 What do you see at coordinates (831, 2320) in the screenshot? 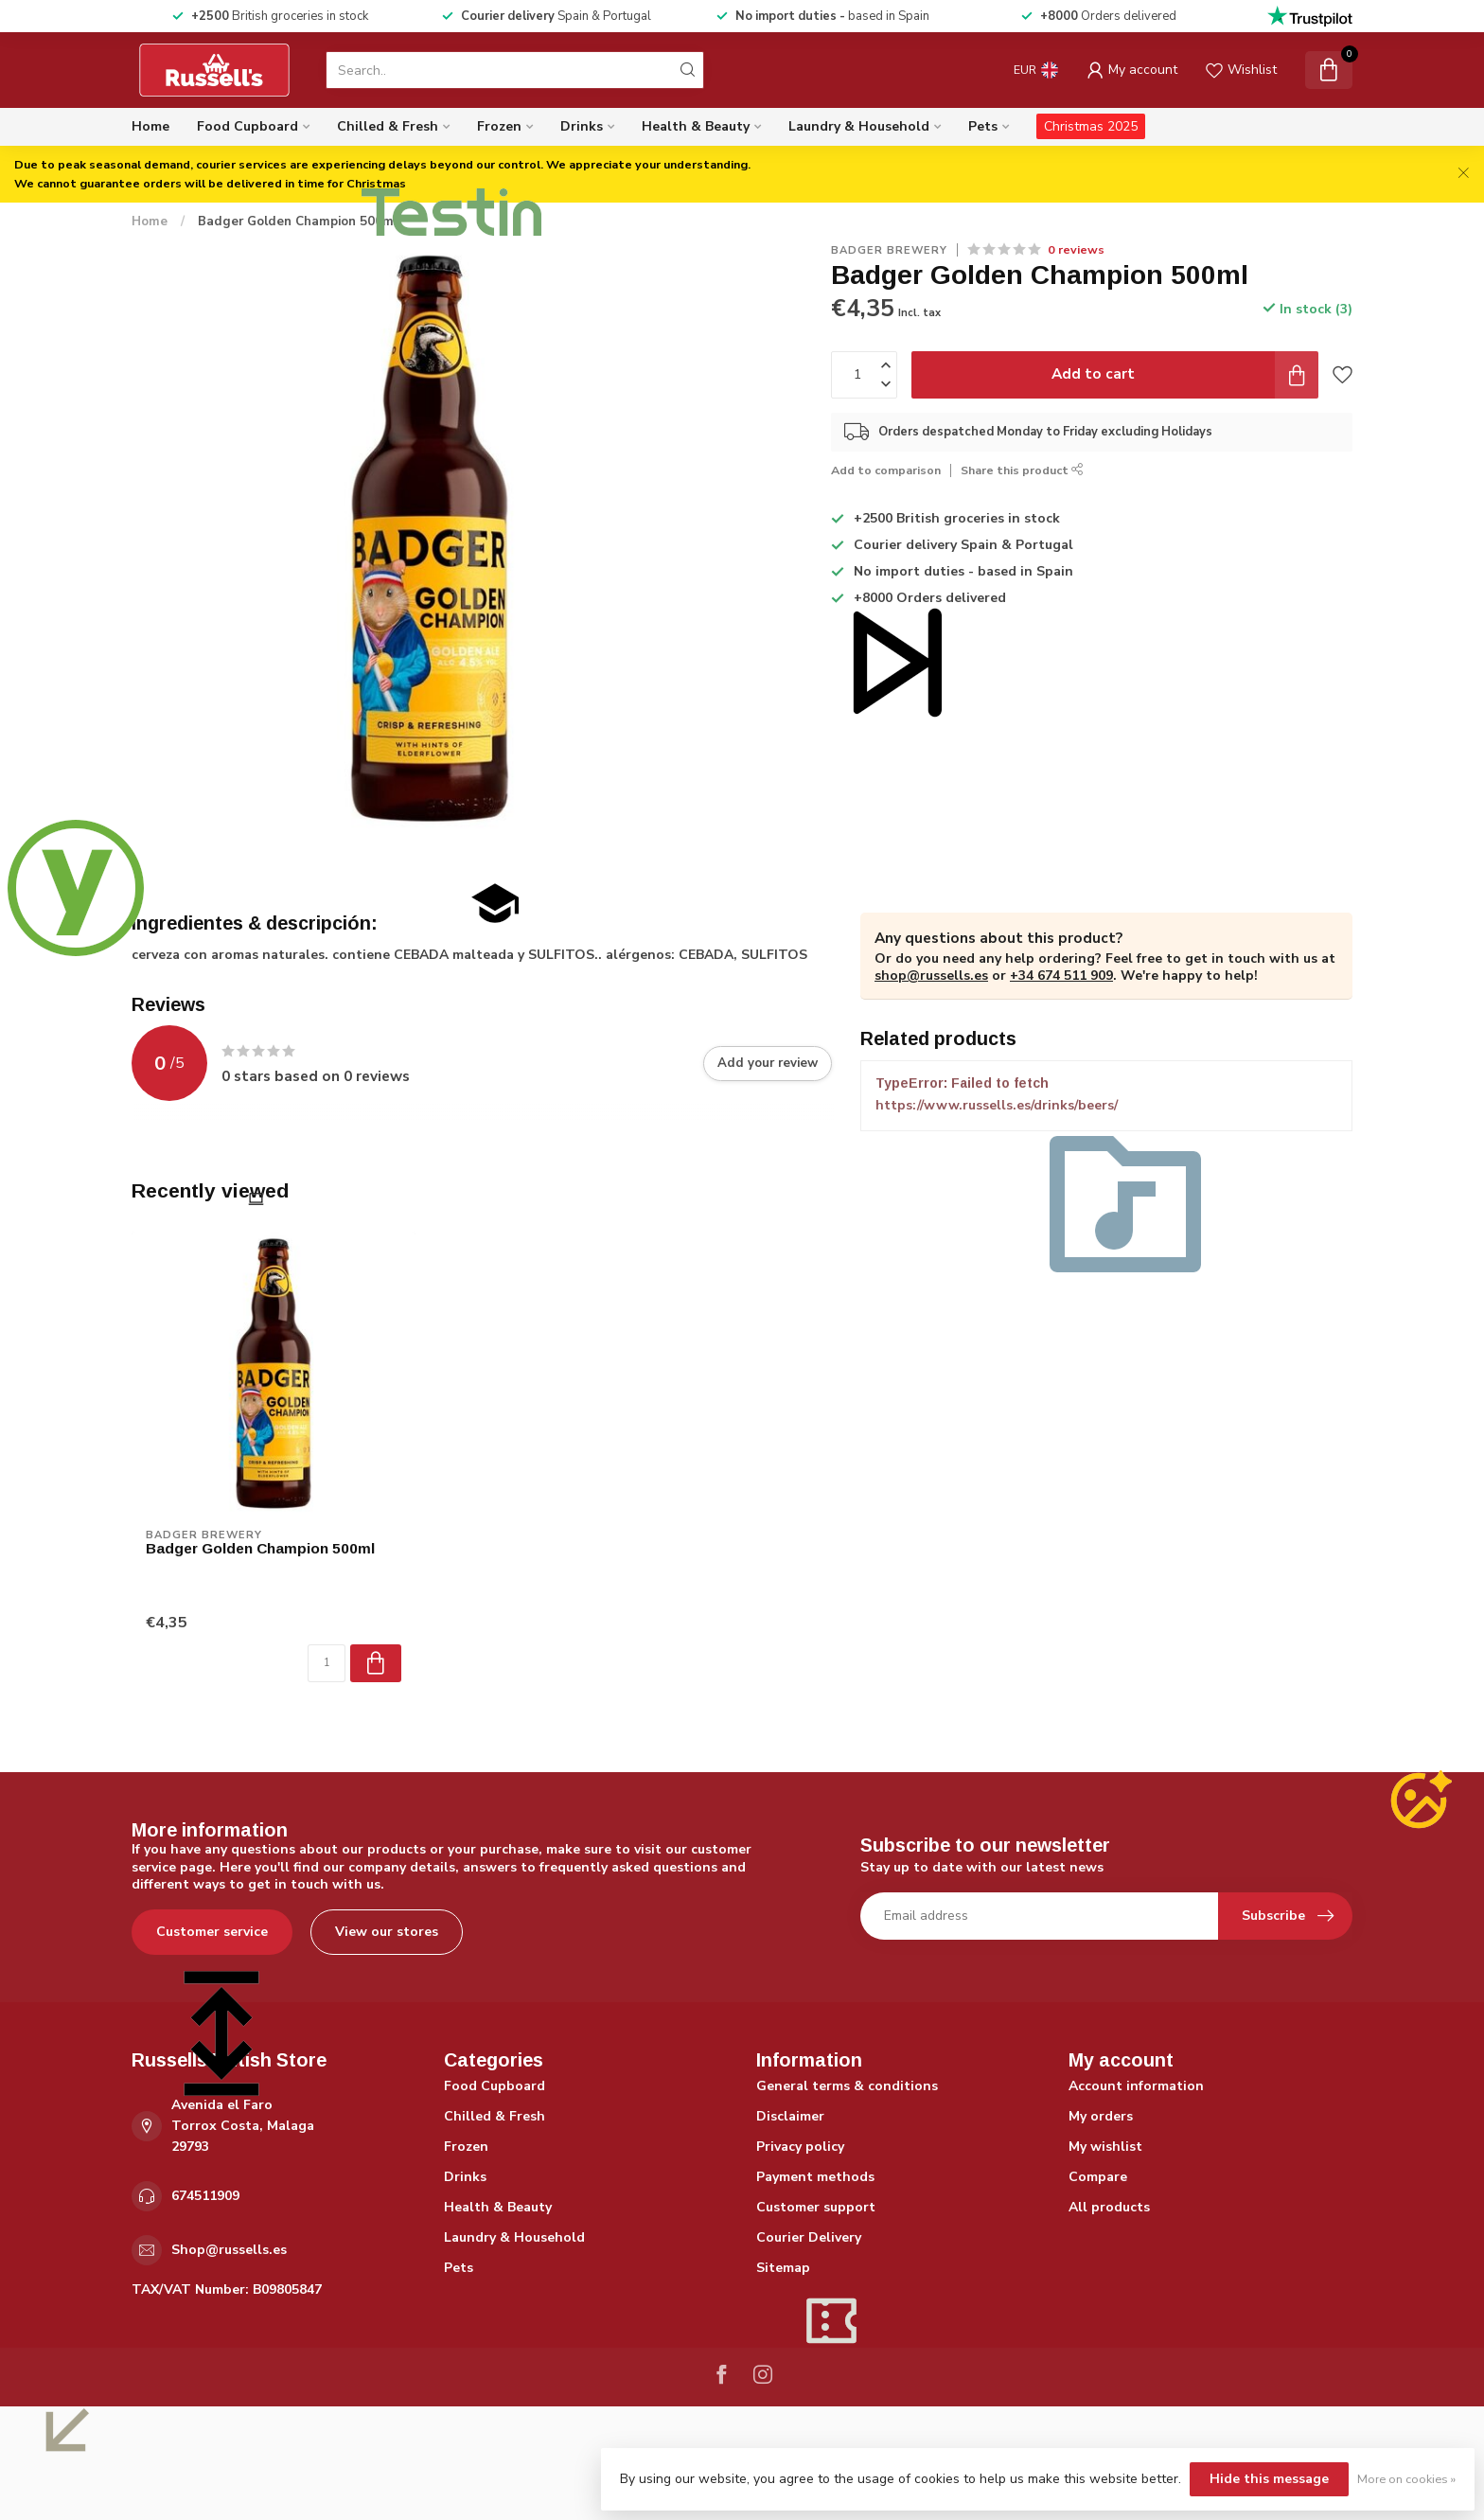
I see `view available coupons or discounts` at bounding box center [831, 2320].